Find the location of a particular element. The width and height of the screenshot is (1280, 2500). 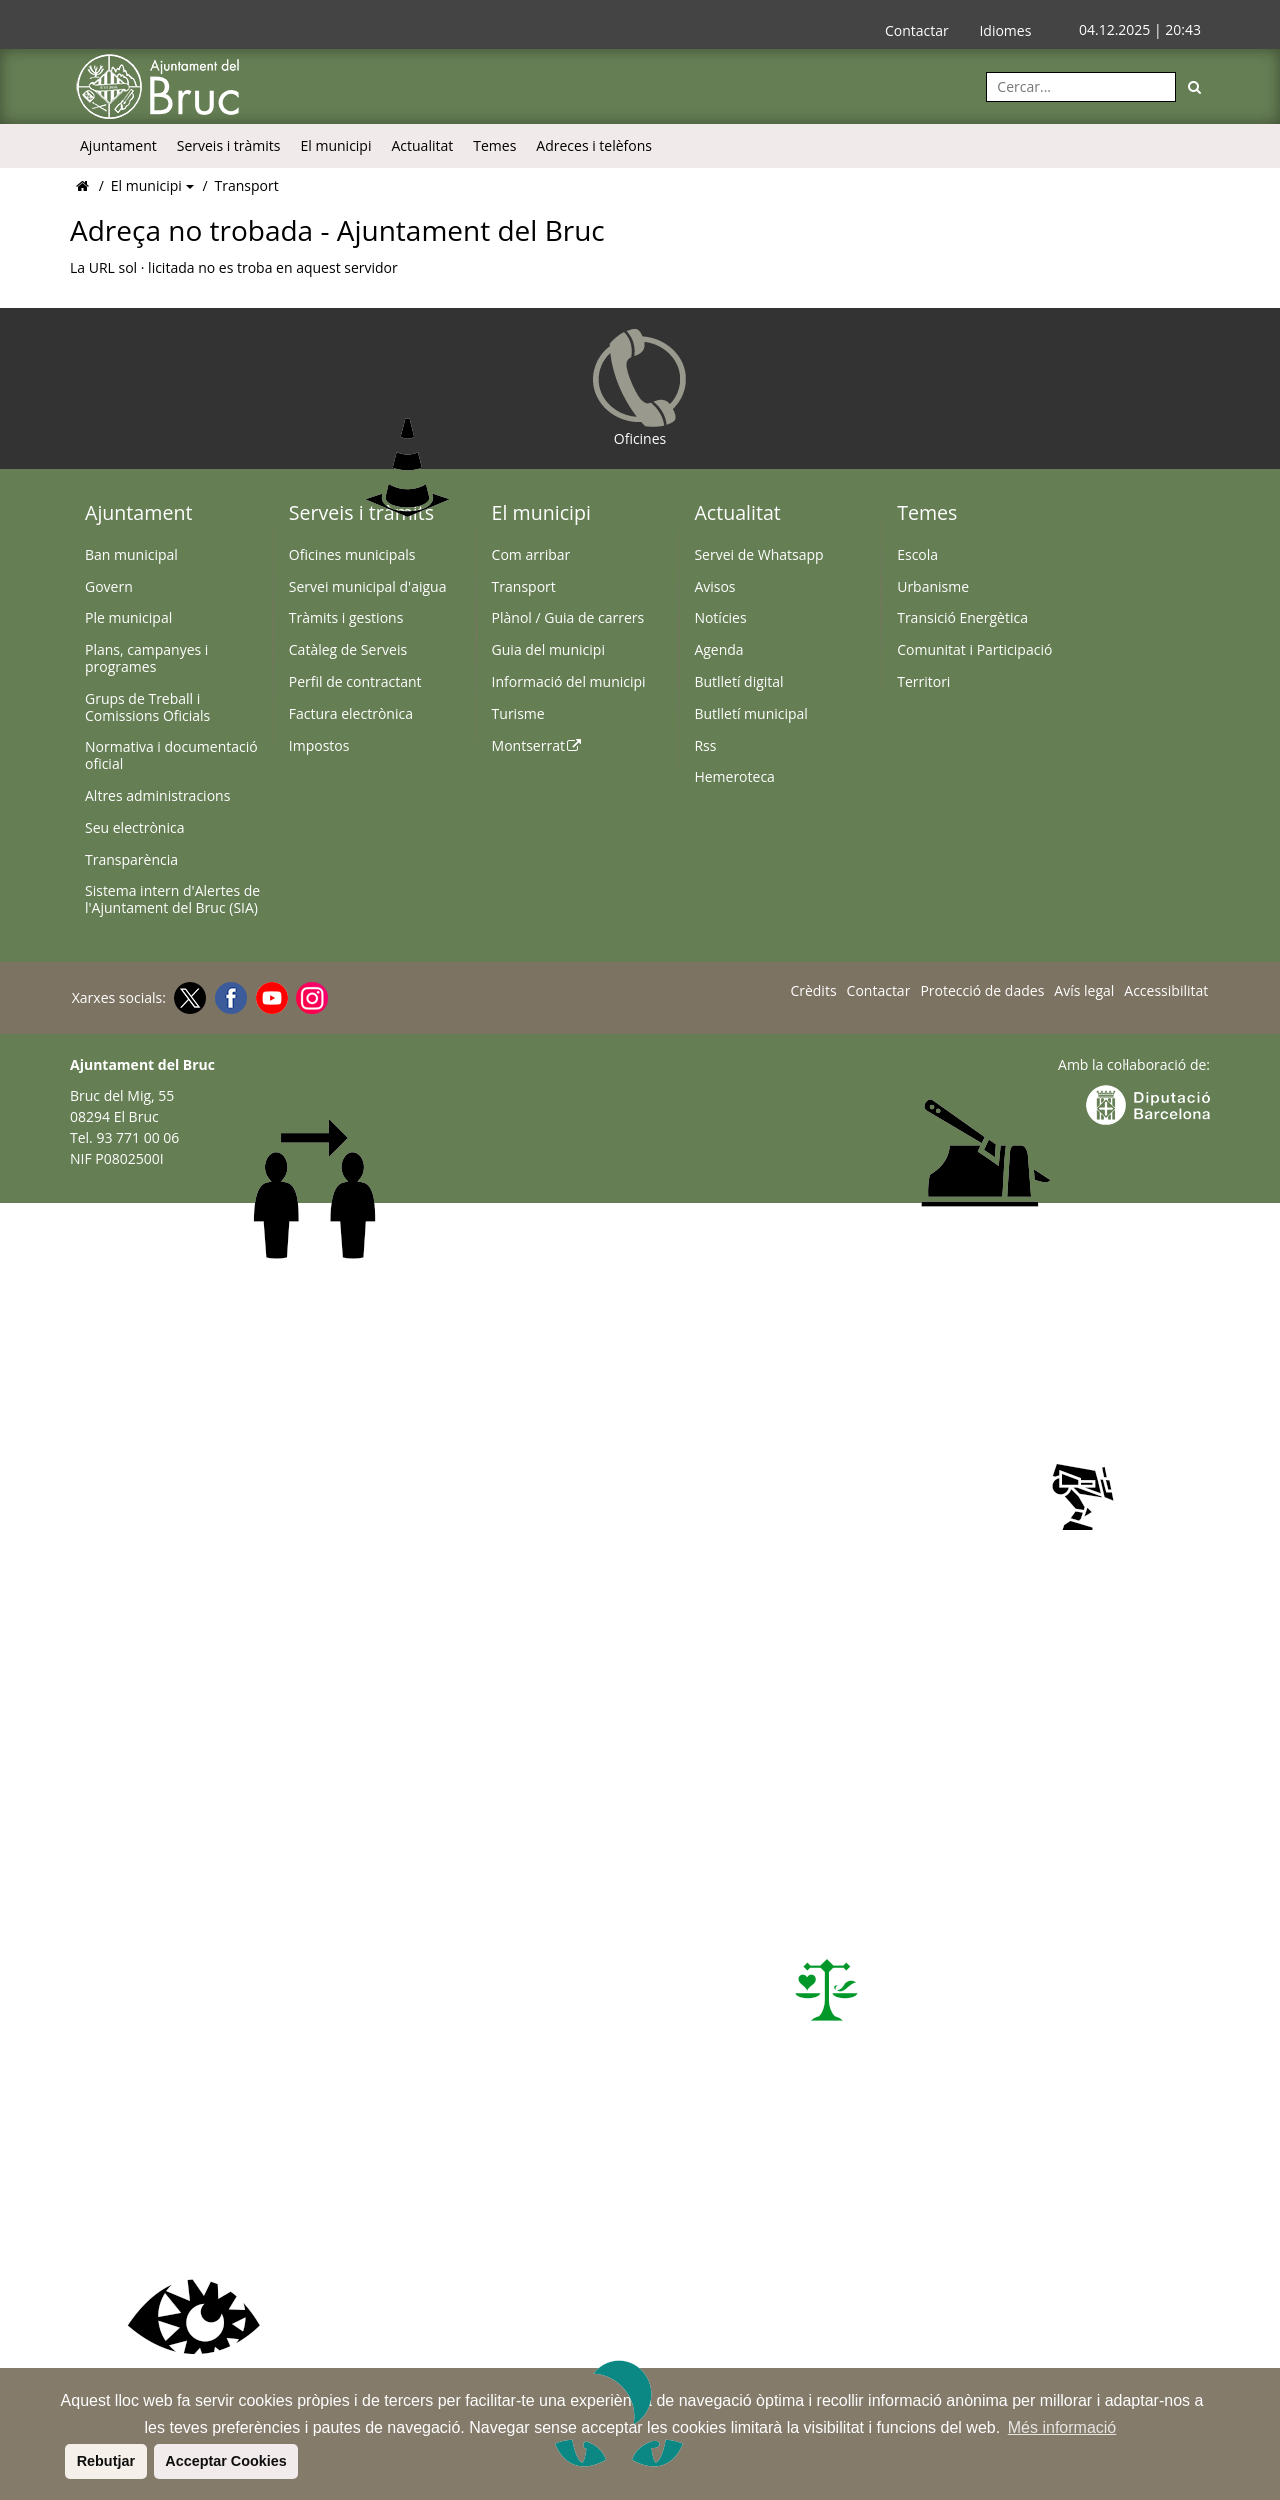

toggle night vision mode is located at coordinates (619, 2421).